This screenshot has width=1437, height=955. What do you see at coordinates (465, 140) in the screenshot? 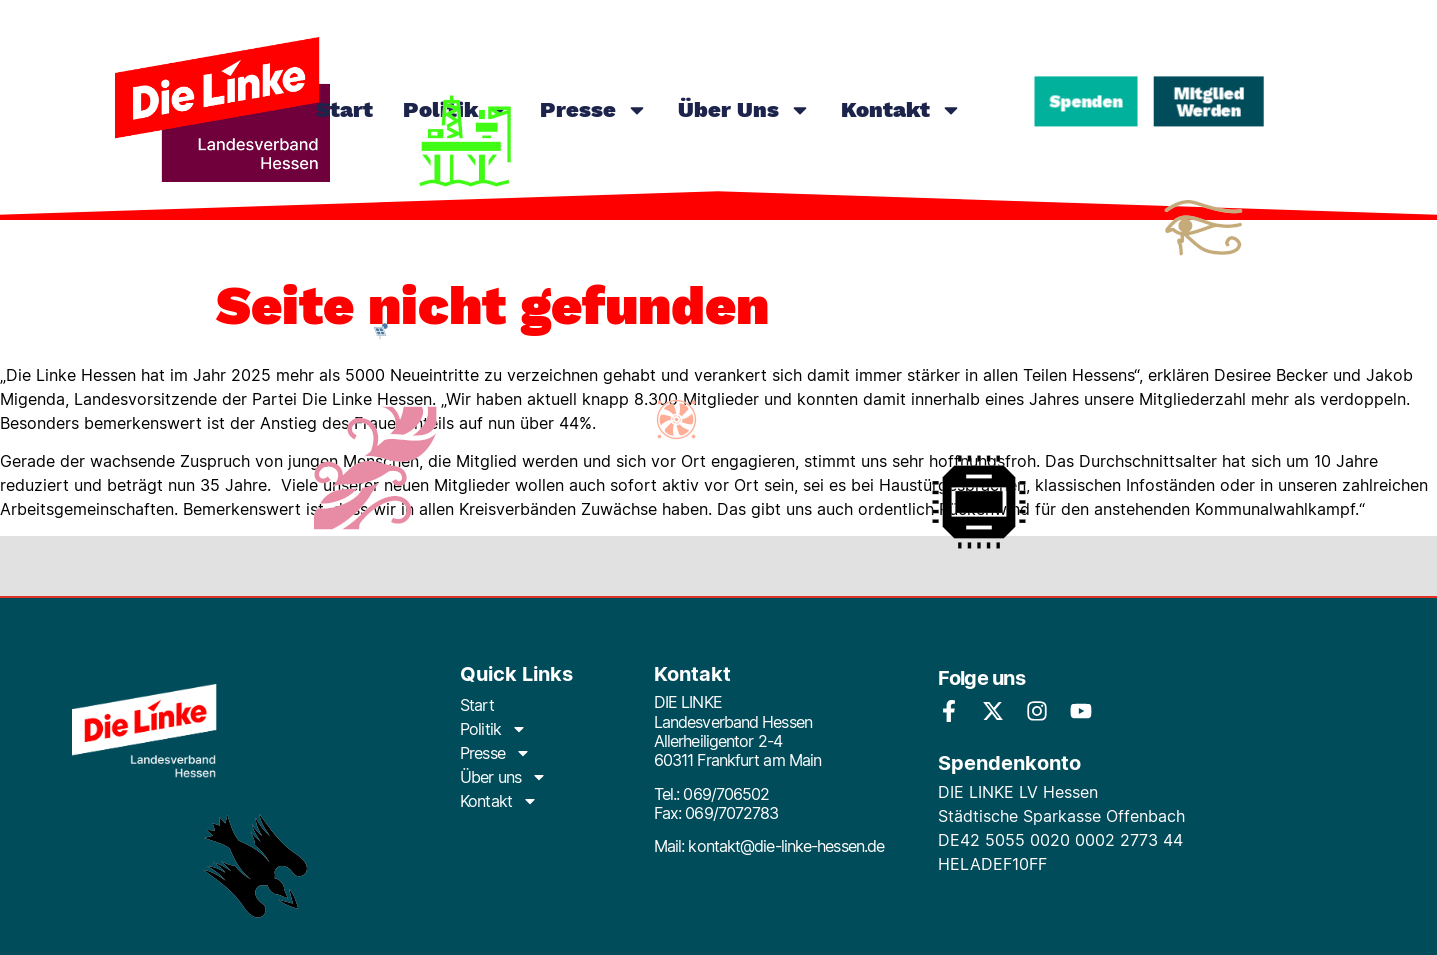
I see `view offshore drilling operations` at bounding box center [465, 140].